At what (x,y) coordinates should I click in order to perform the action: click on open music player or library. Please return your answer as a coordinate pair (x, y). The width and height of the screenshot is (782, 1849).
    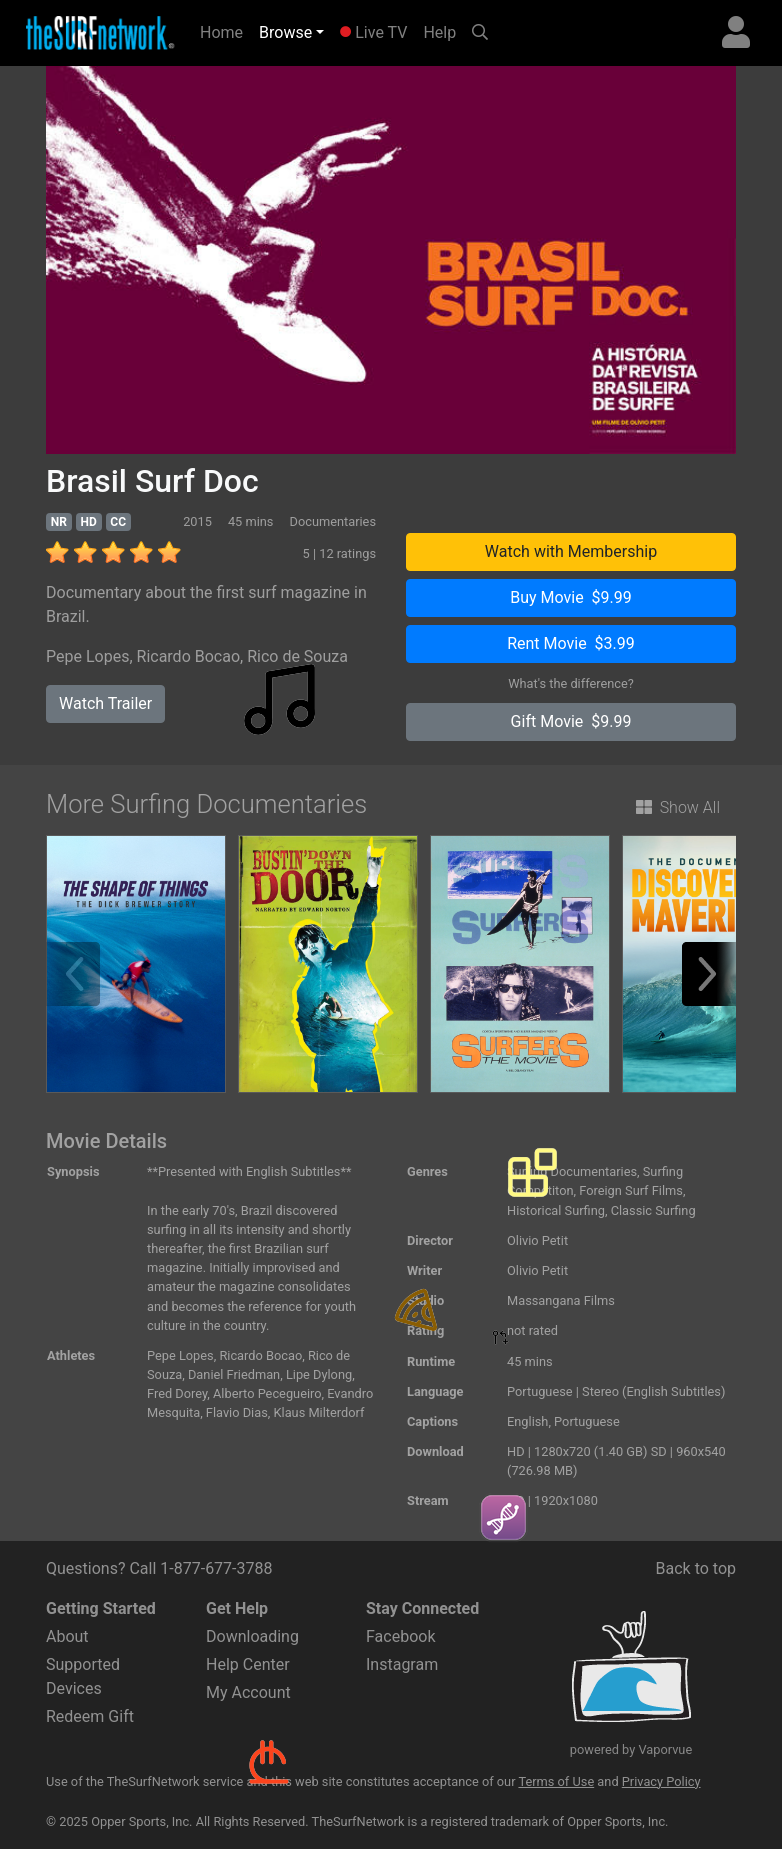
    Looking at the image, I should click on (279, 699).